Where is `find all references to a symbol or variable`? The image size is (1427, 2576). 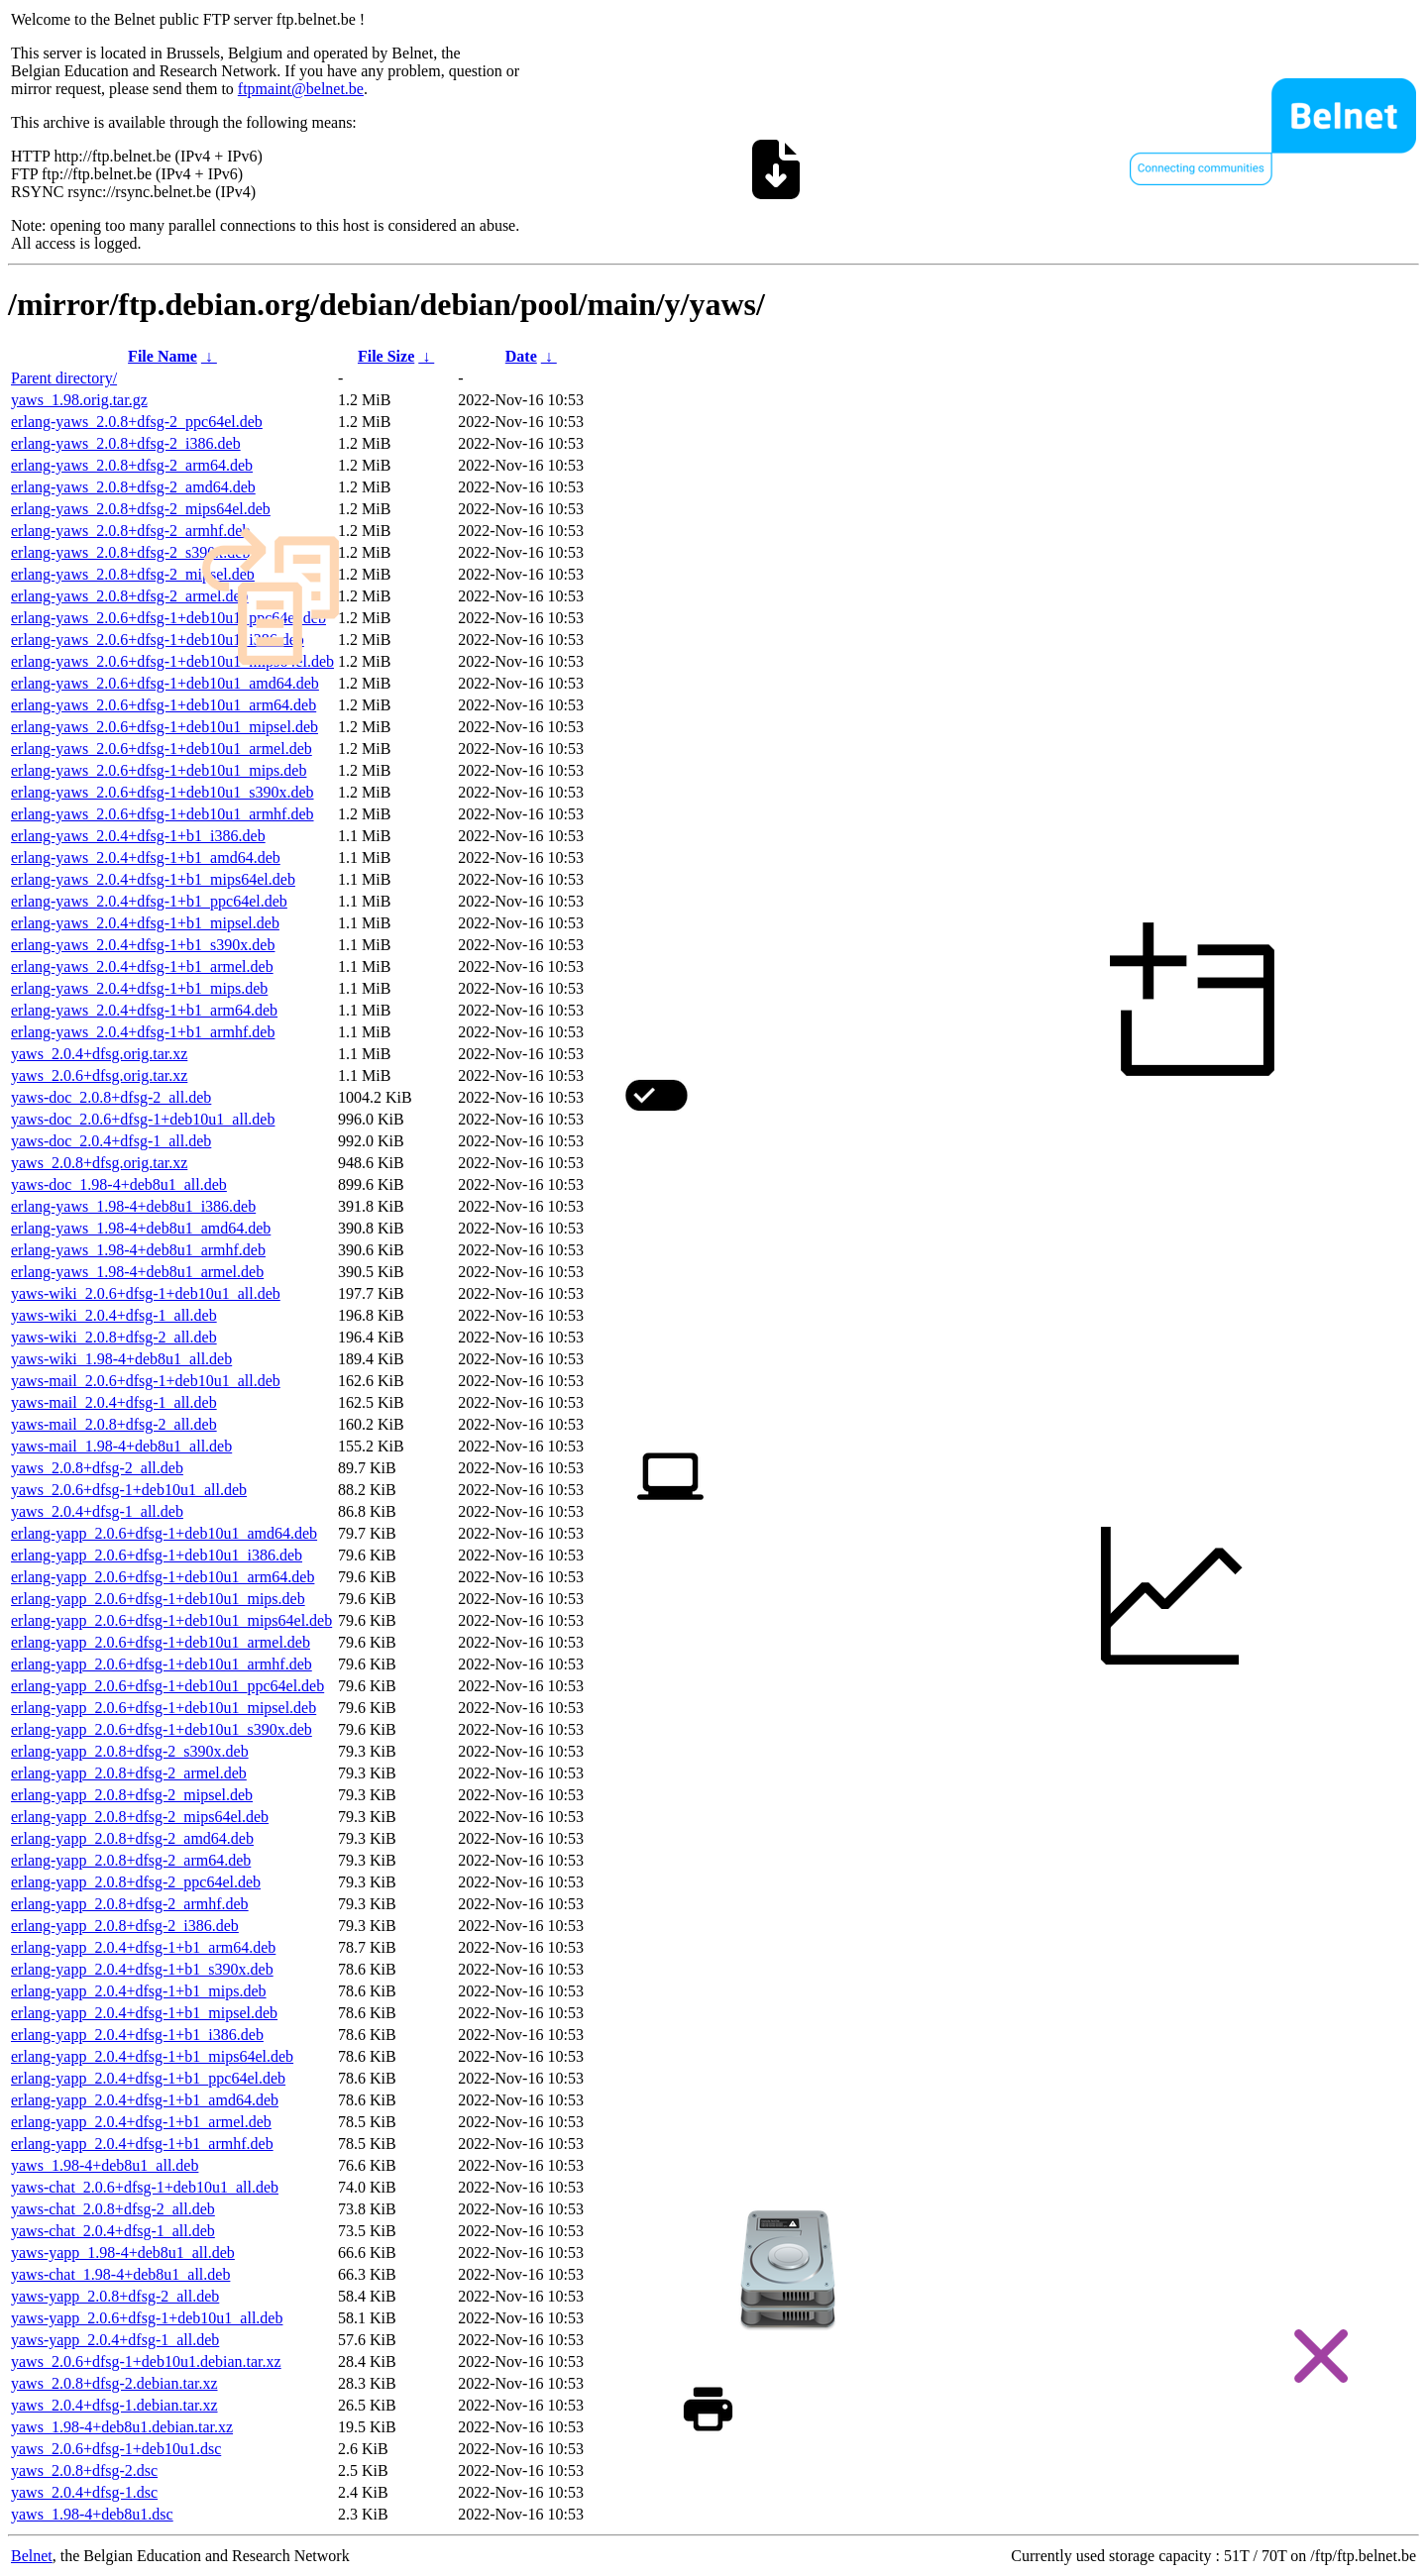
find all references to a symbol or variable is located at coordinates (271, 595).